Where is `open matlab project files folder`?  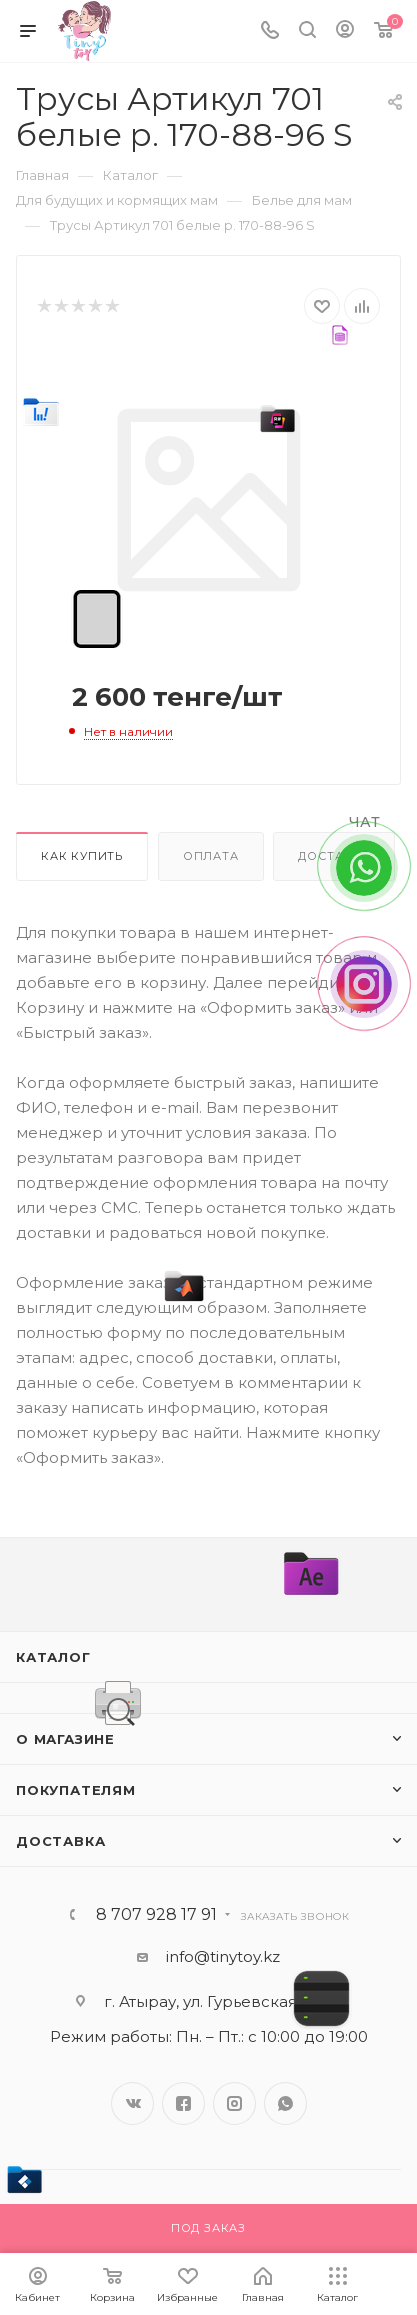
open matlab project files folder is located at coordinates (184, 1287).